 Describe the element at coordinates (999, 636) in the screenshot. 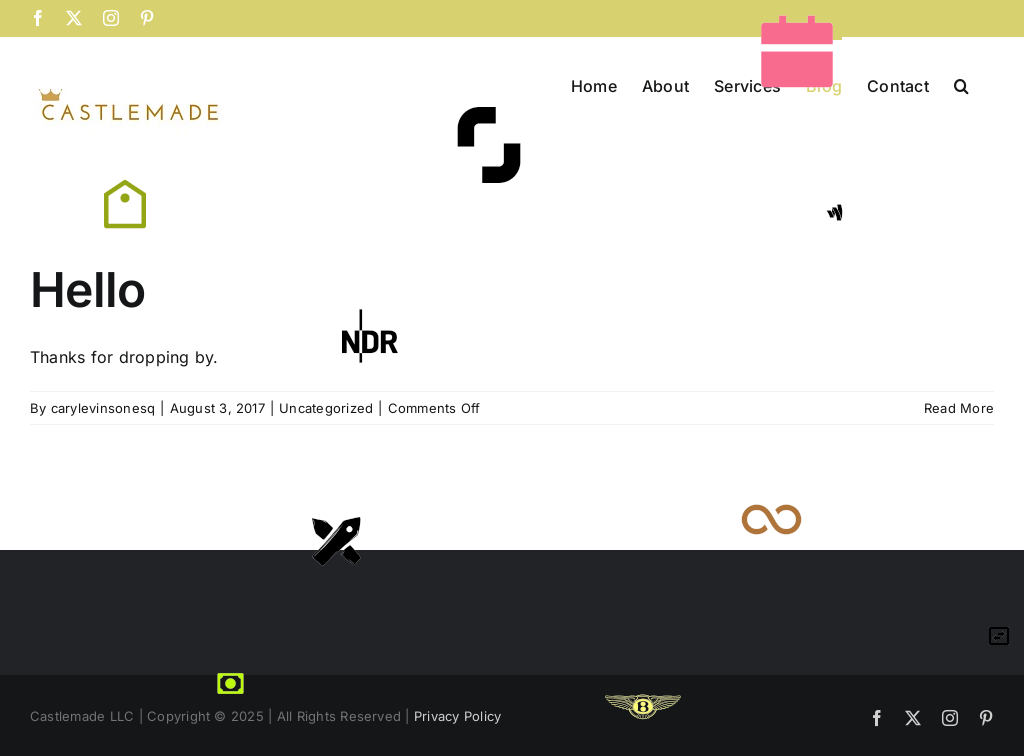

I see `swap or exchange items` at that location.